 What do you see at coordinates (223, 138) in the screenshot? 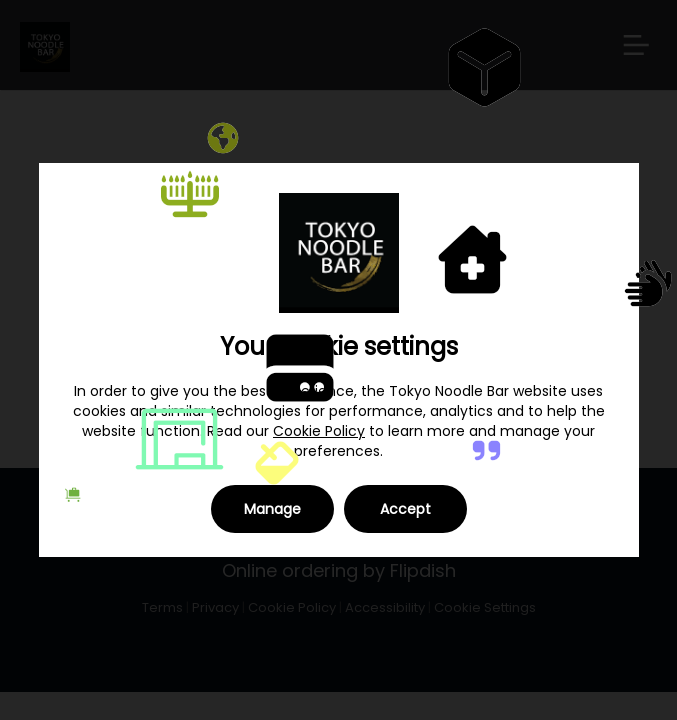
I see `switch to global or worldwide view` at bounding box center [223, 138].